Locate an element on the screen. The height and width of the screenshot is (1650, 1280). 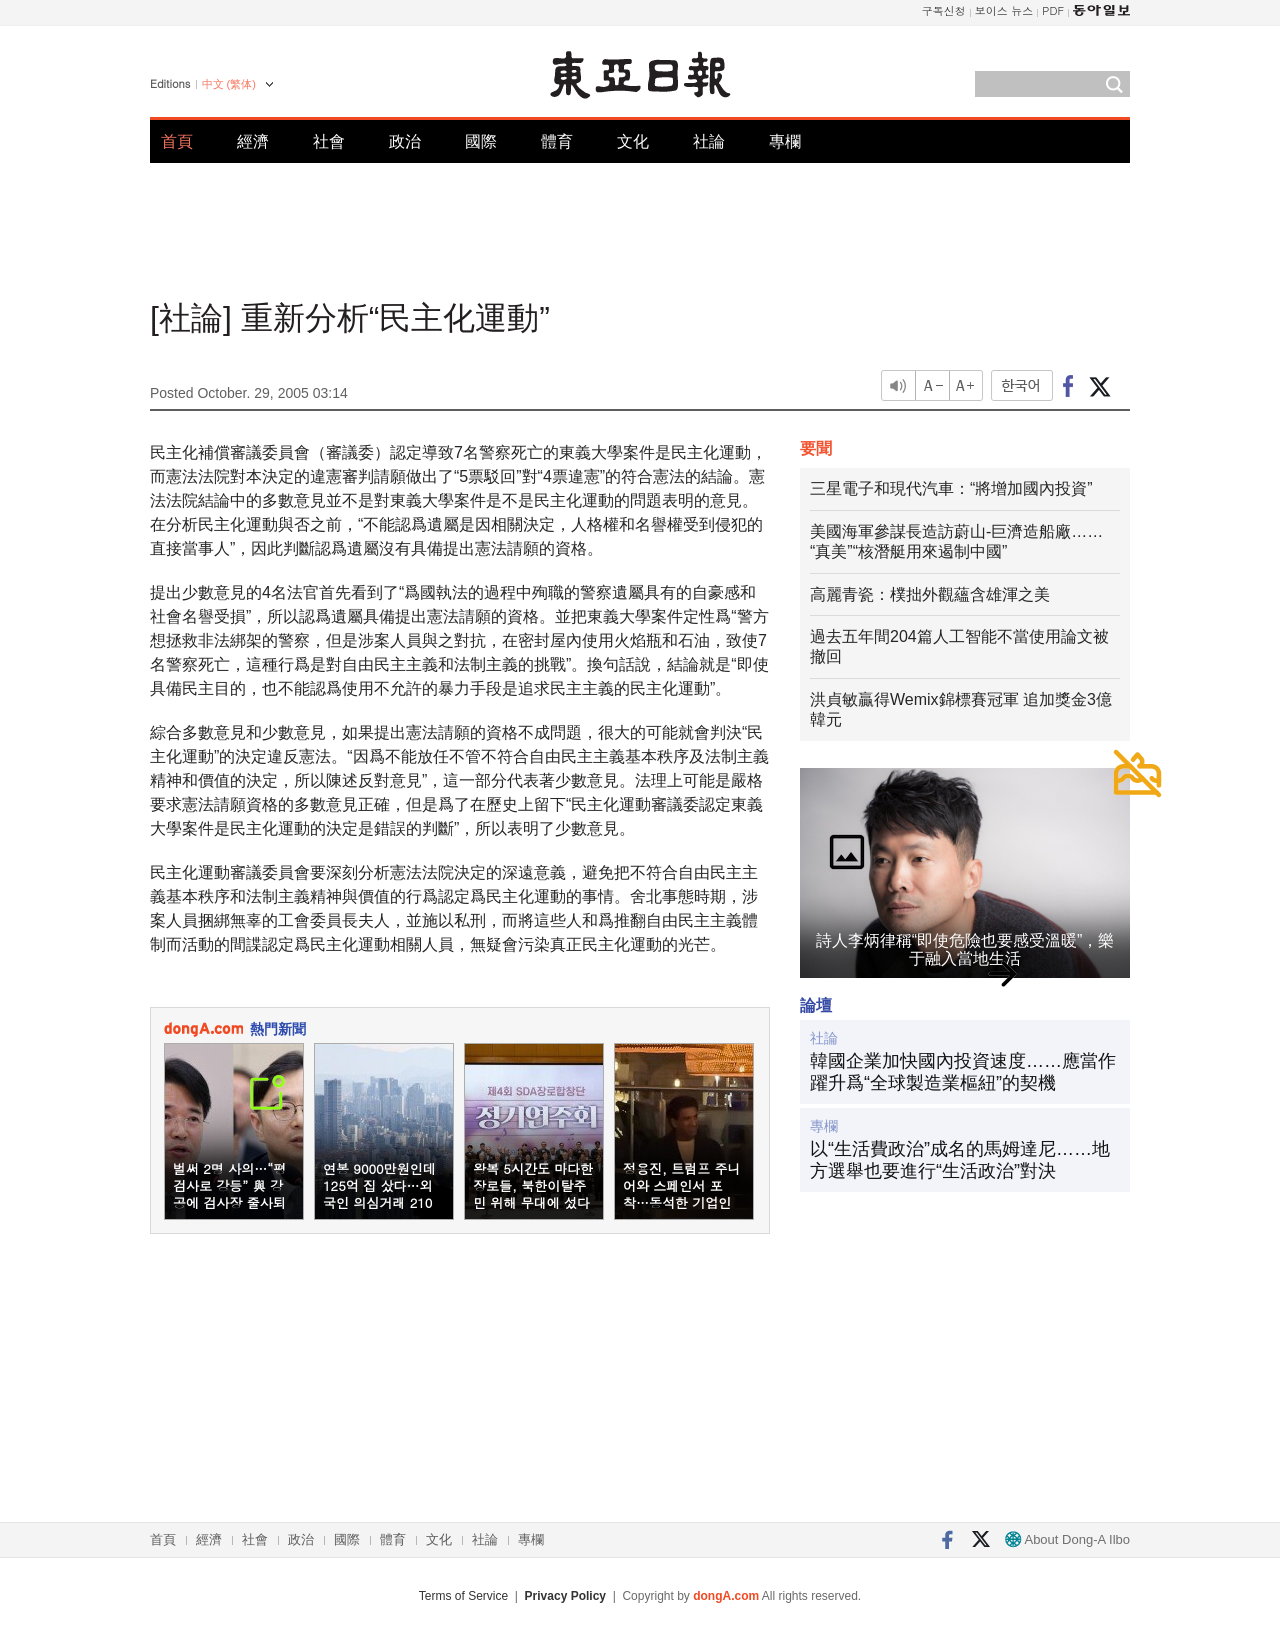
no cake or desserts allowed is located at coordinates (1137, 773).